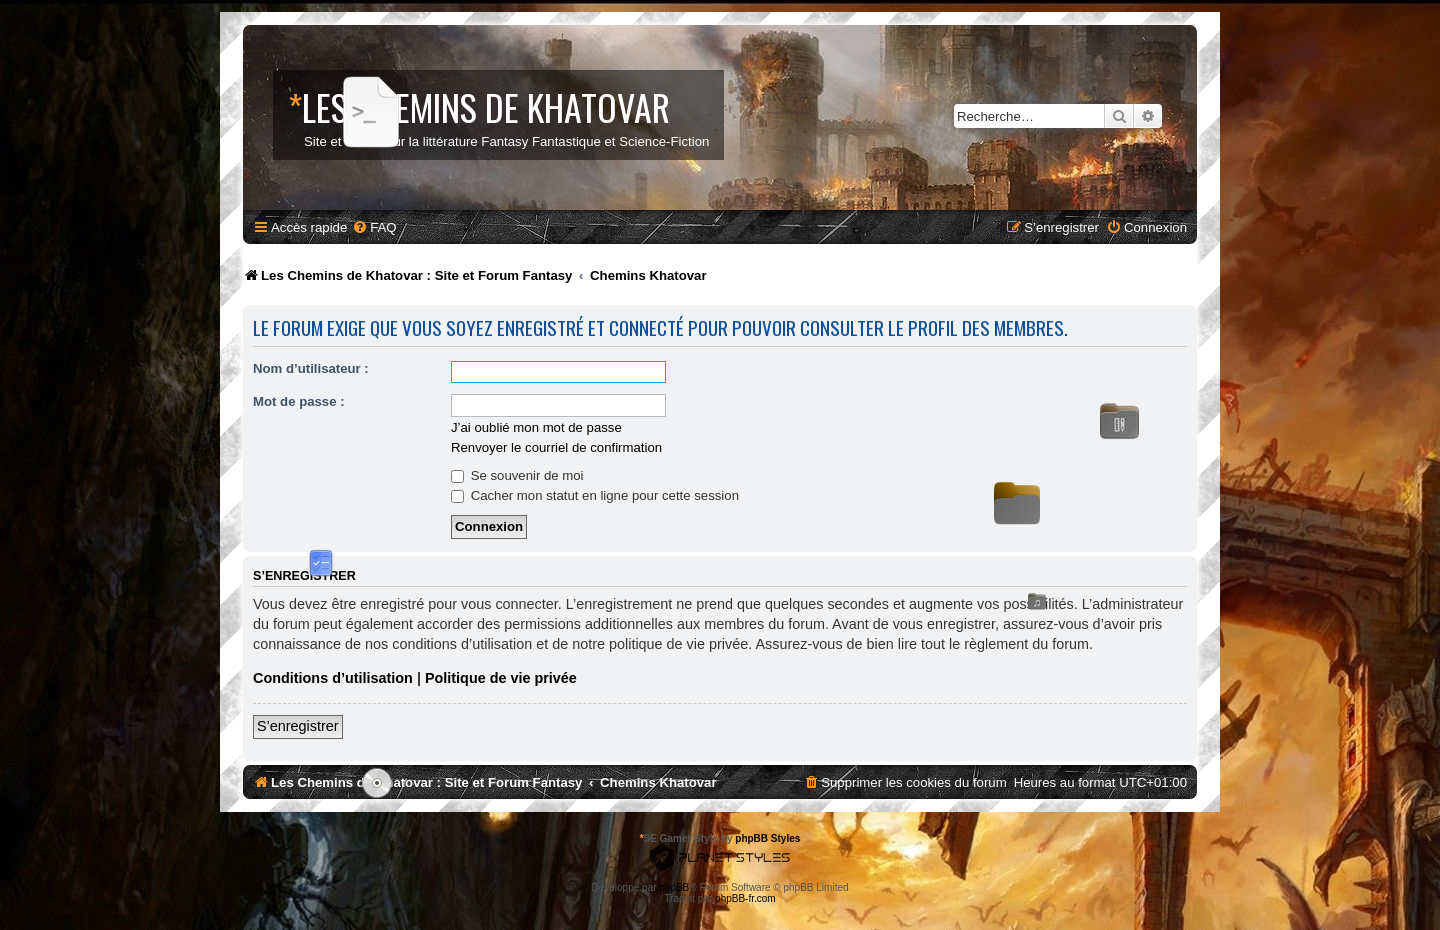 Image resolution: width=1440 pixels, height=930 pixels. What do you see at coordinates (1037, 601) in the screenshot?
I see `open your music folder` at bounding box center [1037, 601].